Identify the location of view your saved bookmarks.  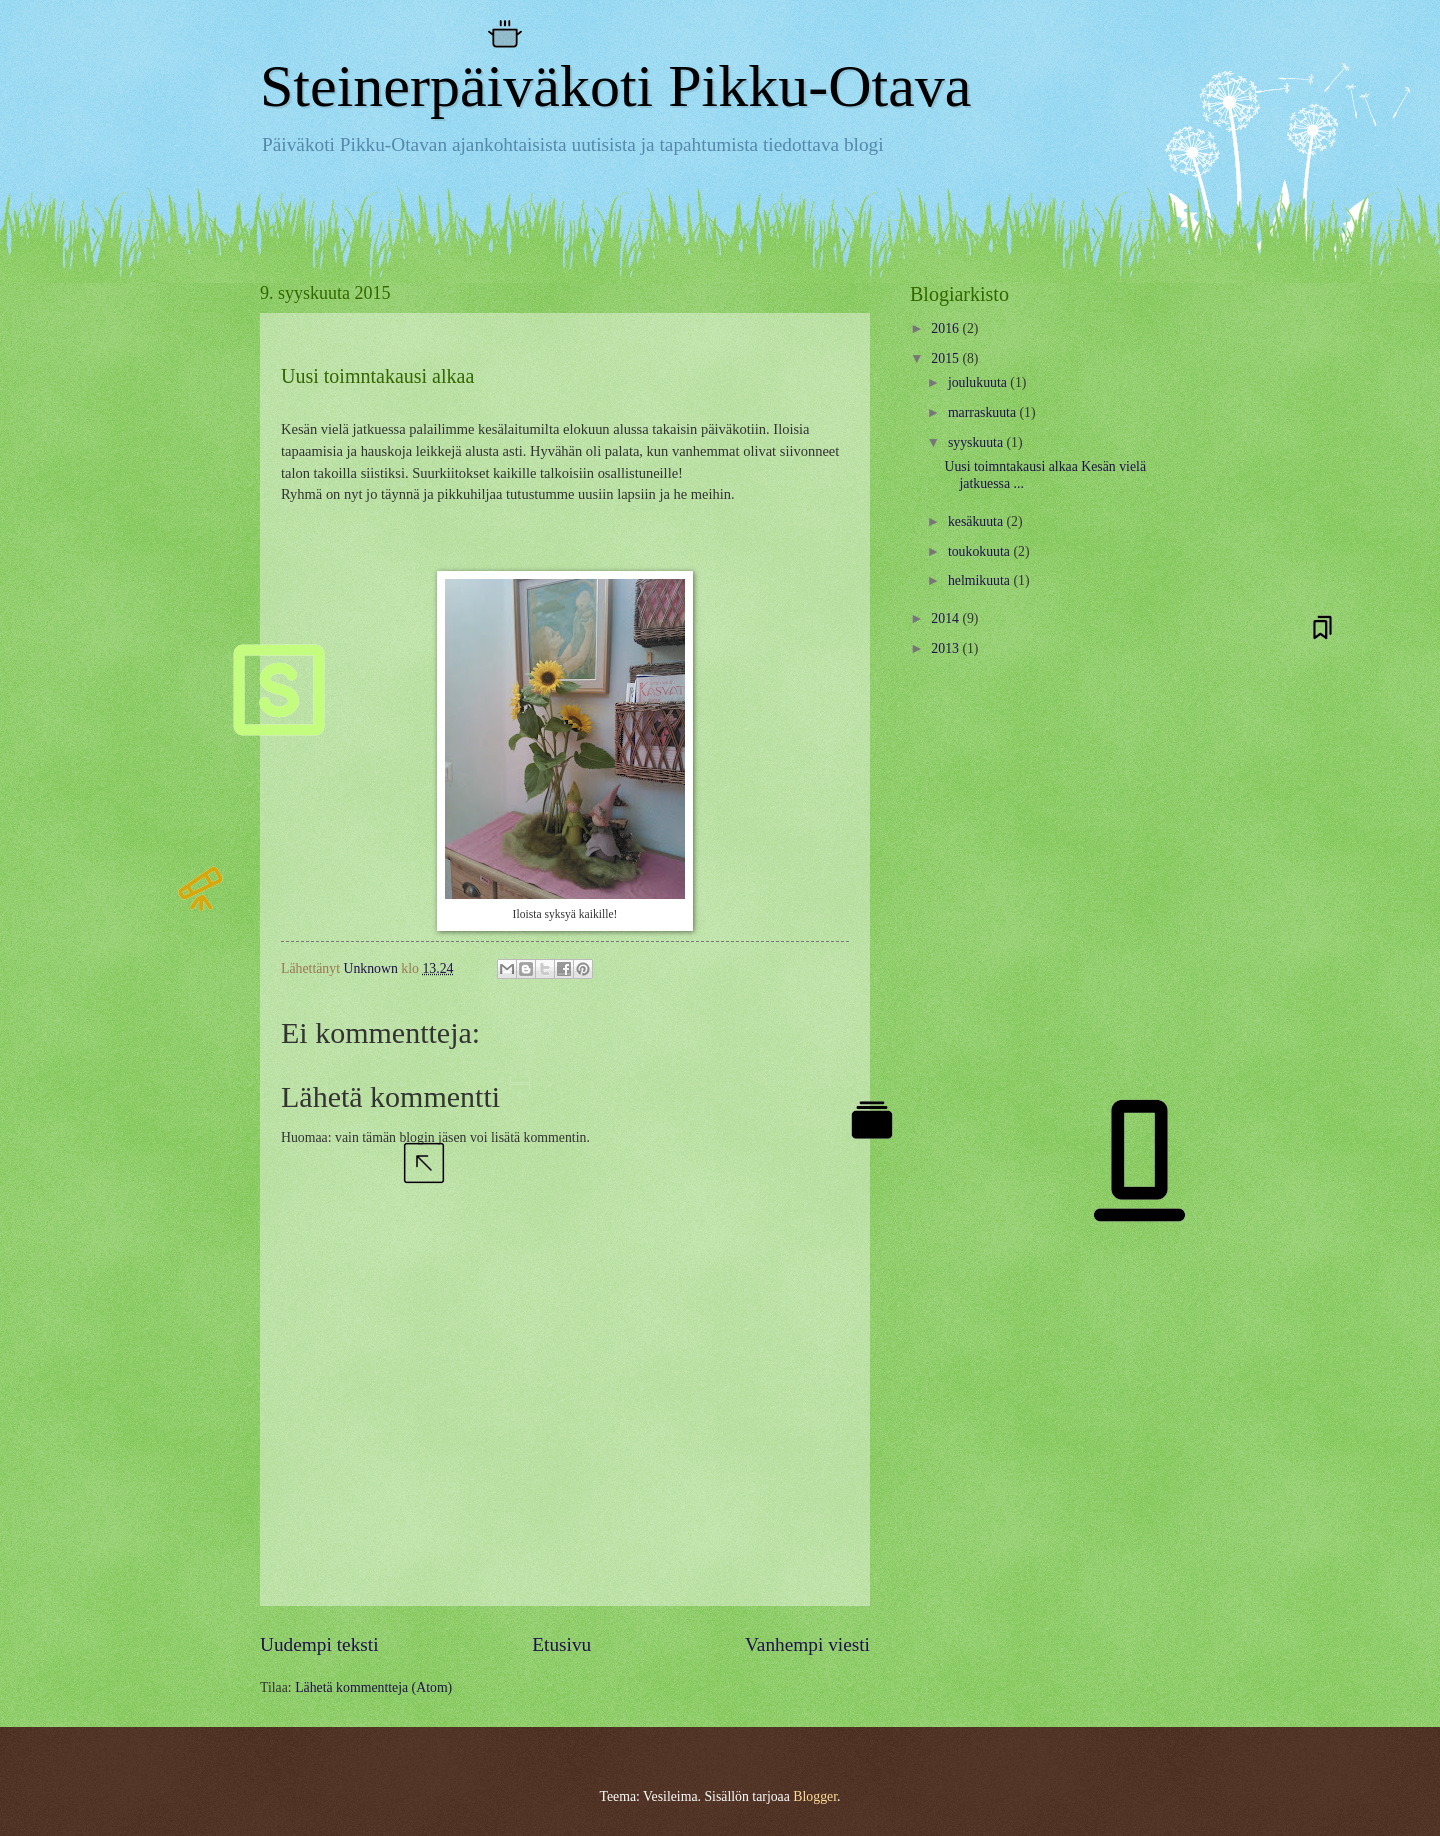
(1322, 627).